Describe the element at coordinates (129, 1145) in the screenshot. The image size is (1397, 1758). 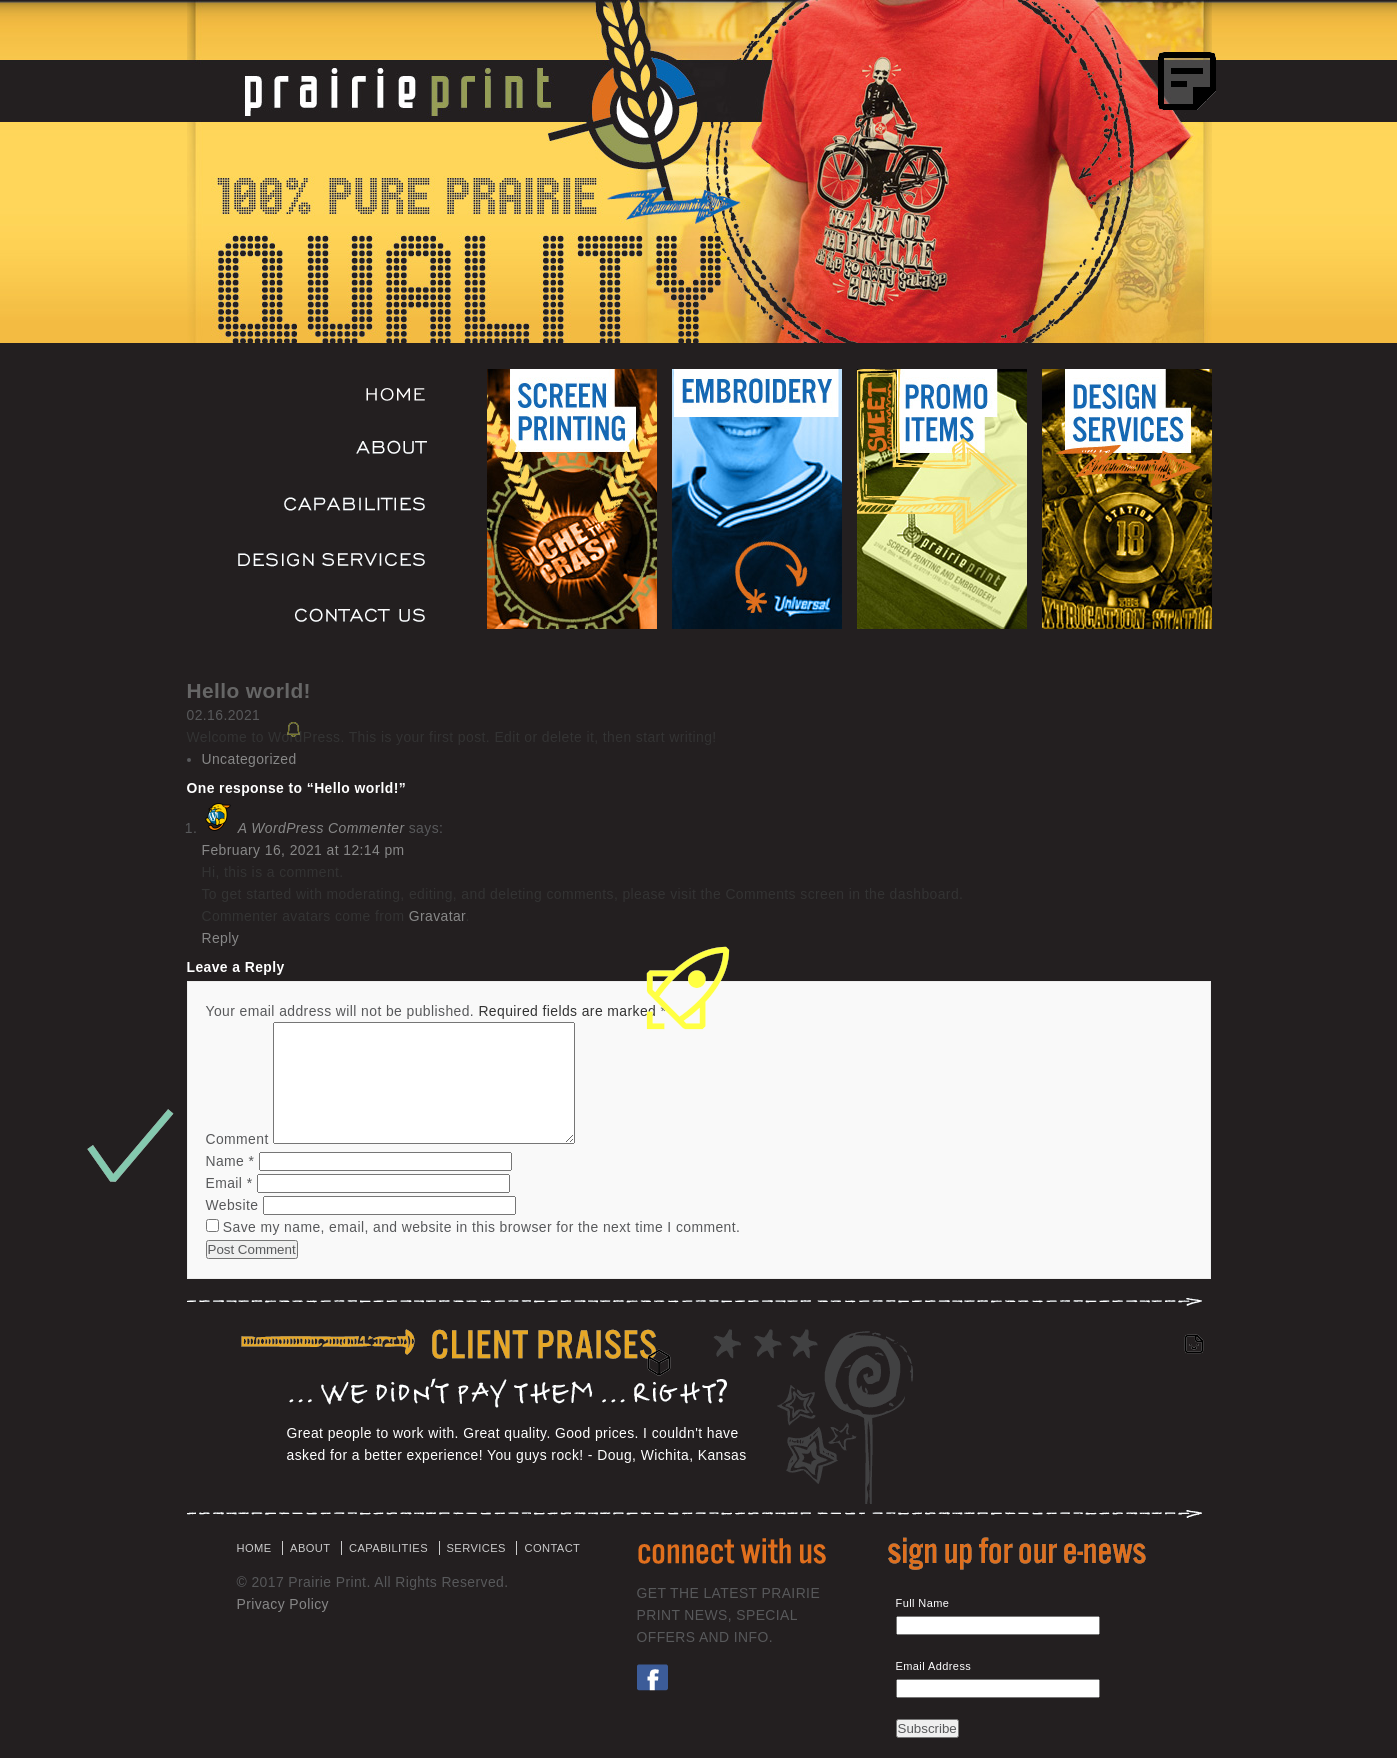
I see `confirm or submit an action` at that location.